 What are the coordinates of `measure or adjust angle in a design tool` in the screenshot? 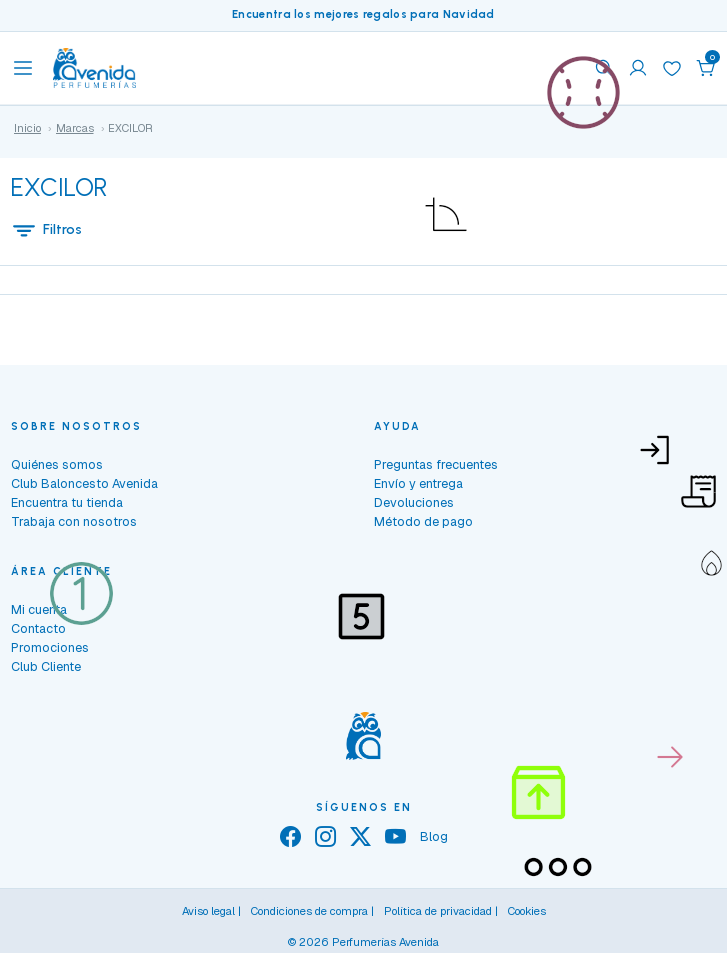 It's located at (444, 216).